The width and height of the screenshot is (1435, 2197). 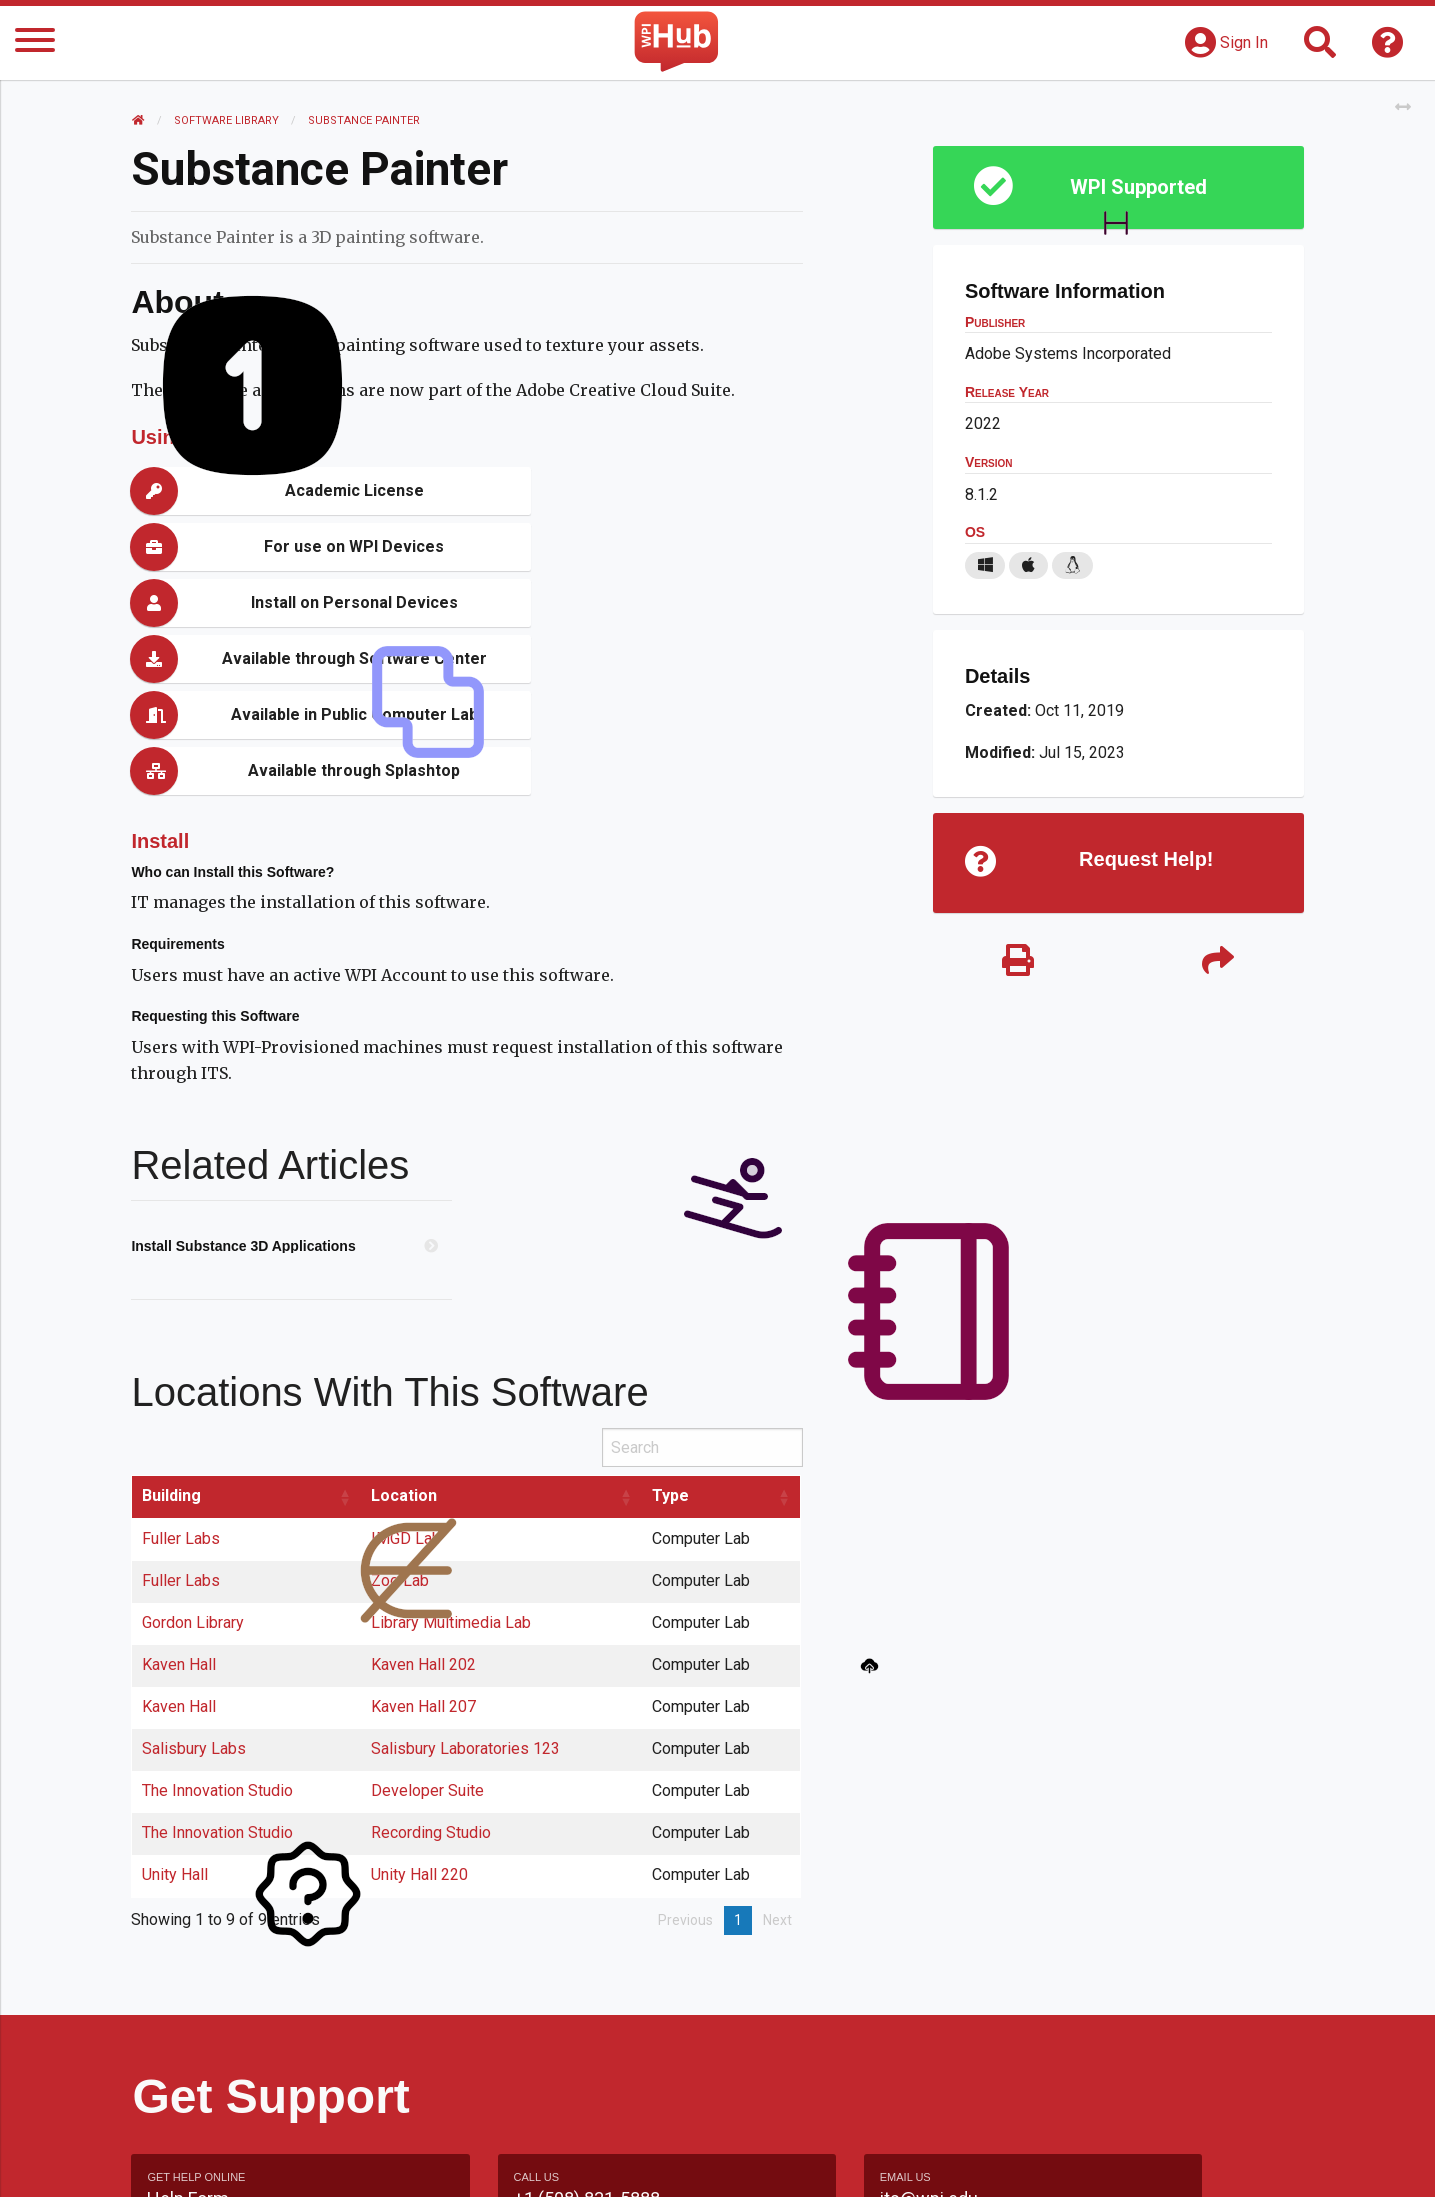 What do you see at coordinates (733, 1200) in the screenshot?
I see `access skiing or winter sports activities` at bounding box center [733, 1200].